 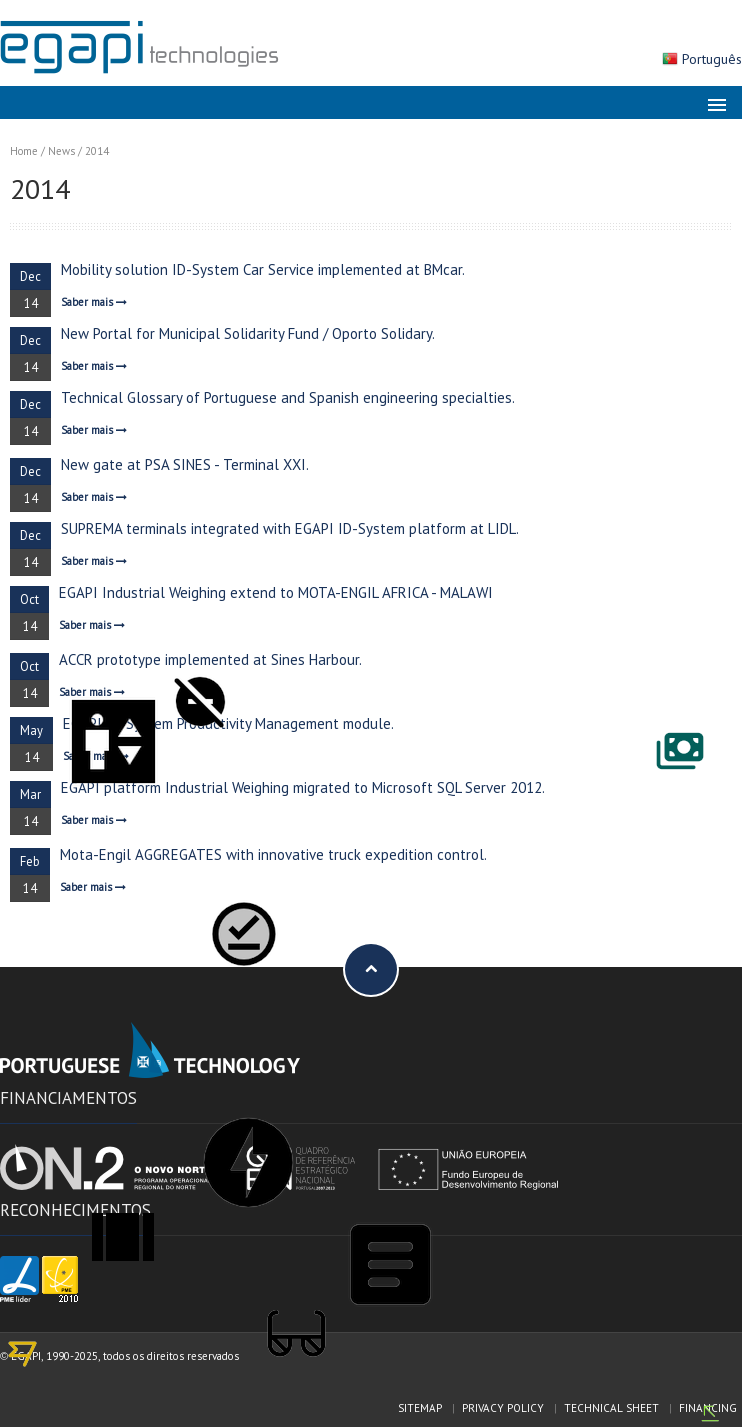 I want to click on view payment or billing information, so click(x=680, y=751).